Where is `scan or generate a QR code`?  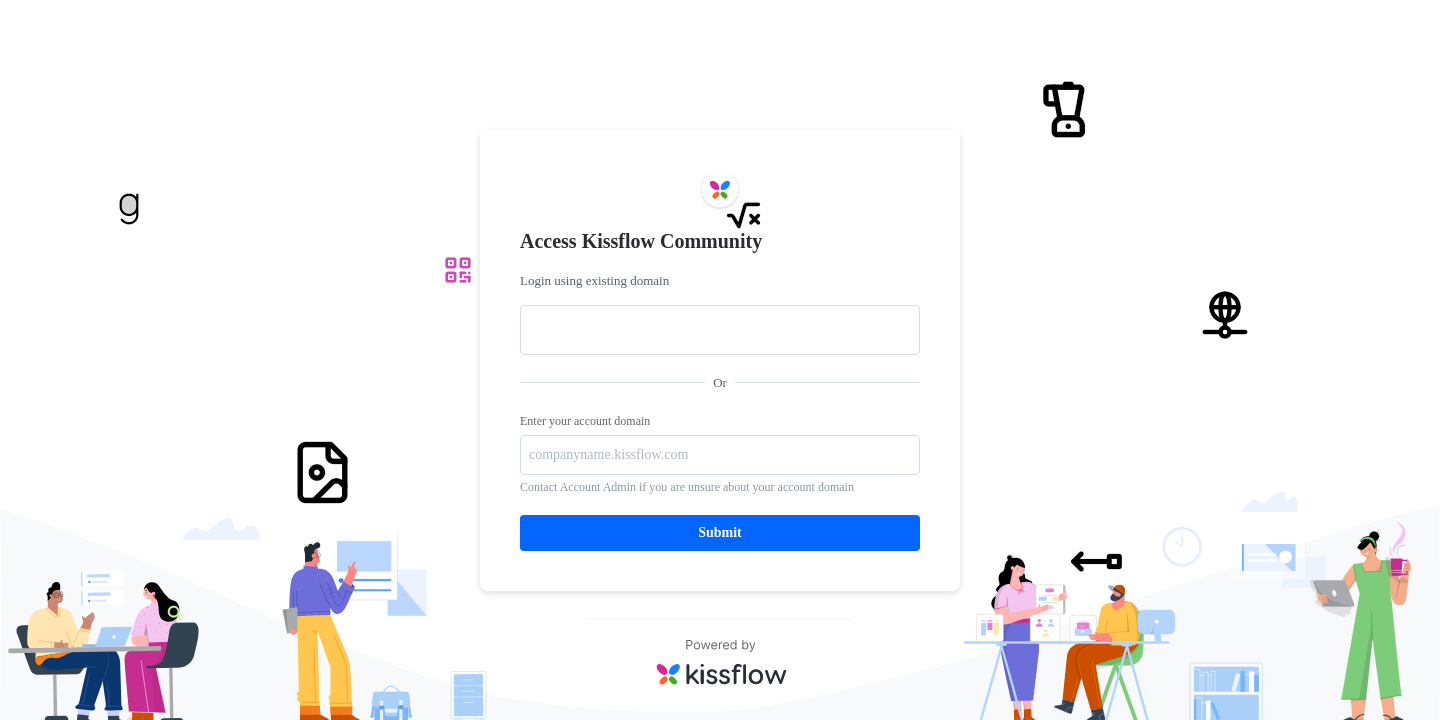 scan or generate a QR code is located at coordinates (458, 270).